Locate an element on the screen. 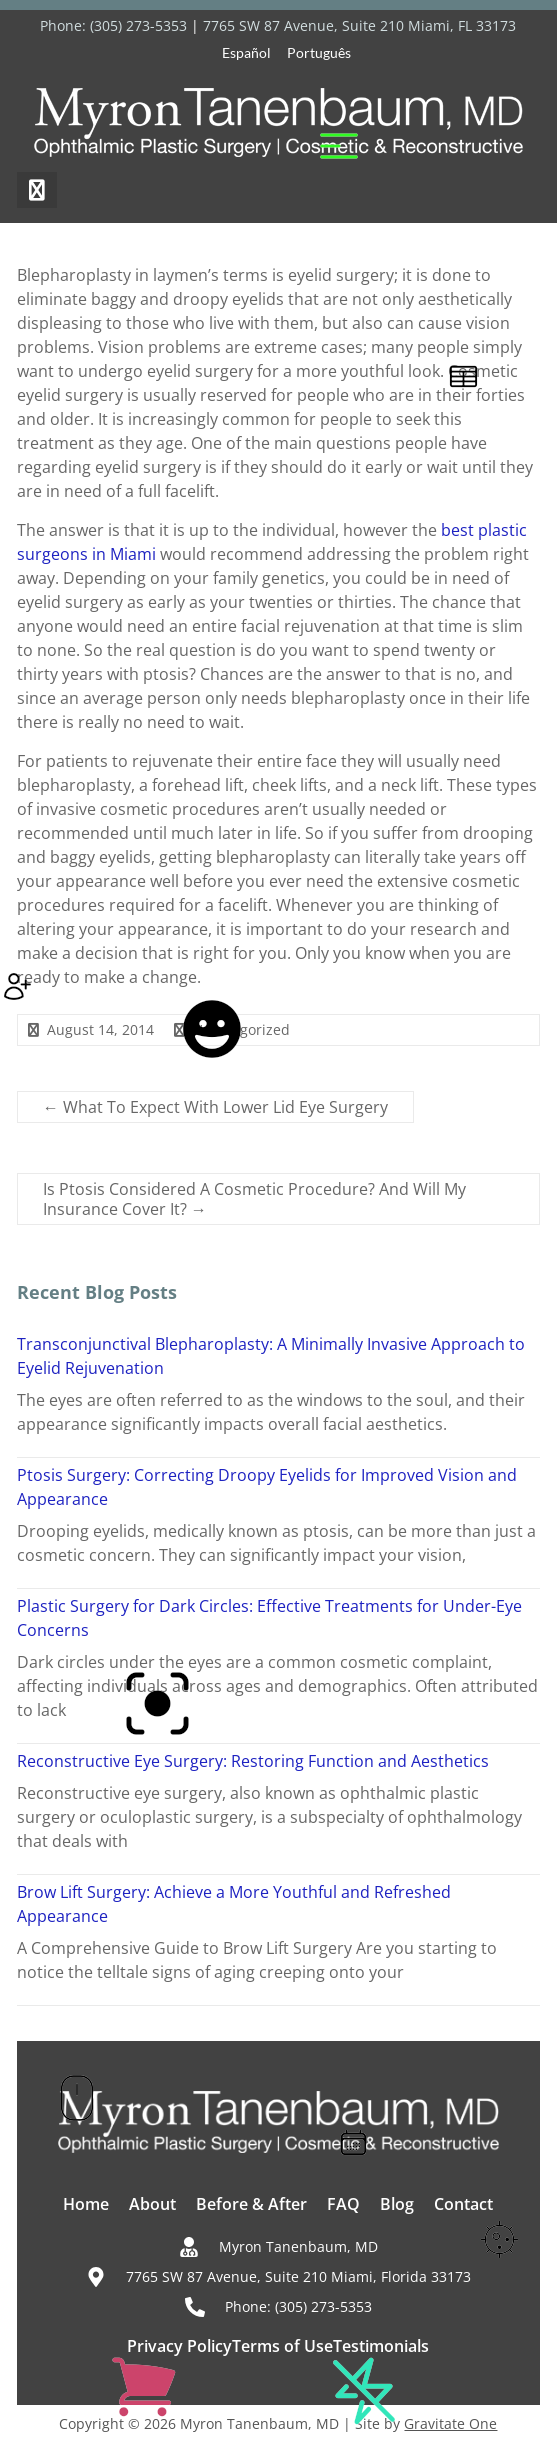 This screenshot has width=557, height=2454. flash or lightning feature disabled is located at coordinates (364, 2391).